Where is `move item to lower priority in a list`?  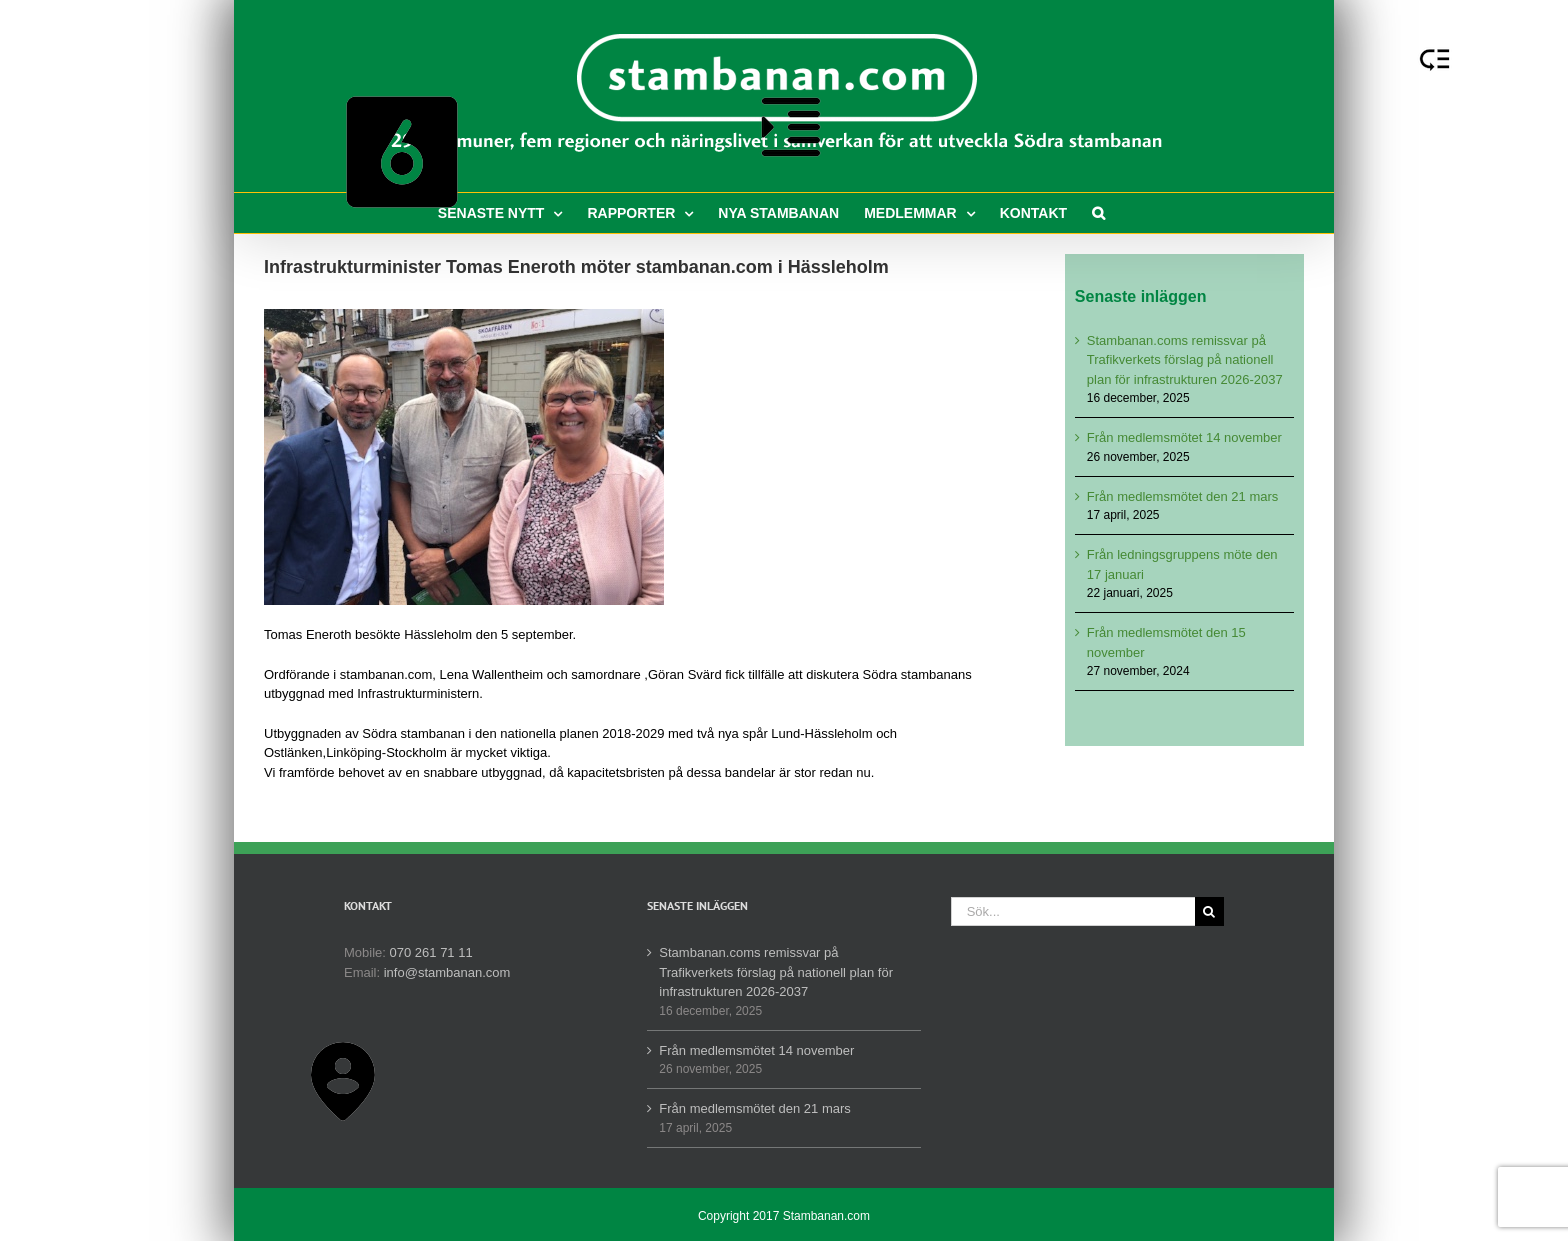
move item to lower priority in a list is located at coordinates (1434, 59).